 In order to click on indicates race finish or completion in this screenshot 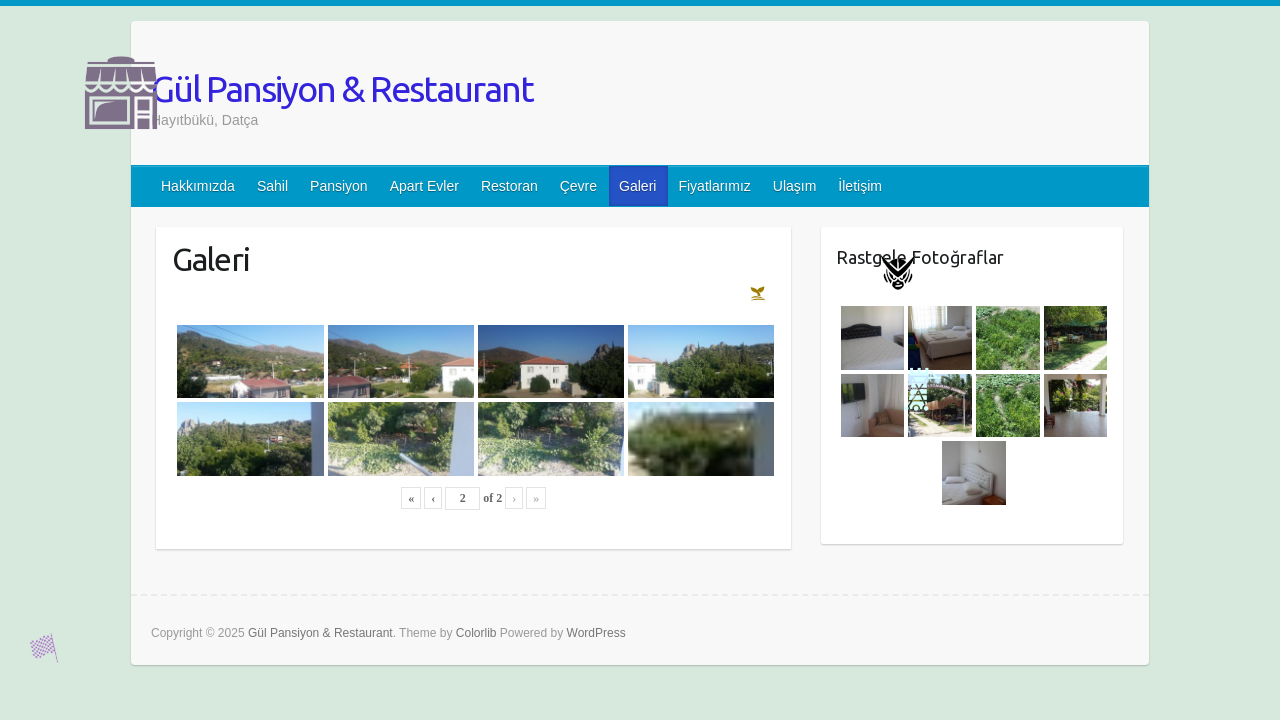, I will do `click(44, 648)`.